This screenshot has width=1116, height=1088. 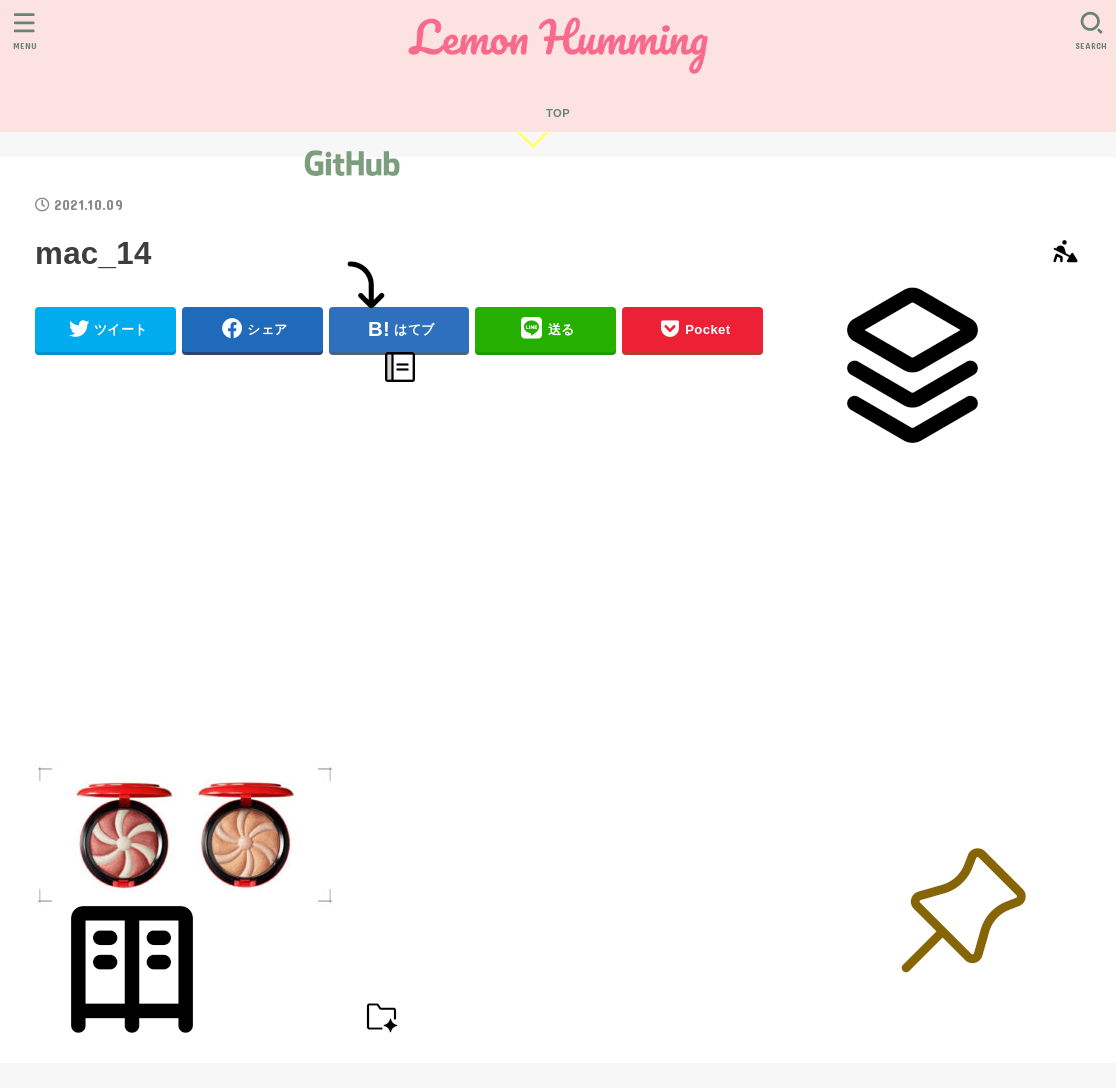 I want to click on create a new space or workspace, so click(x=381, y=1016).